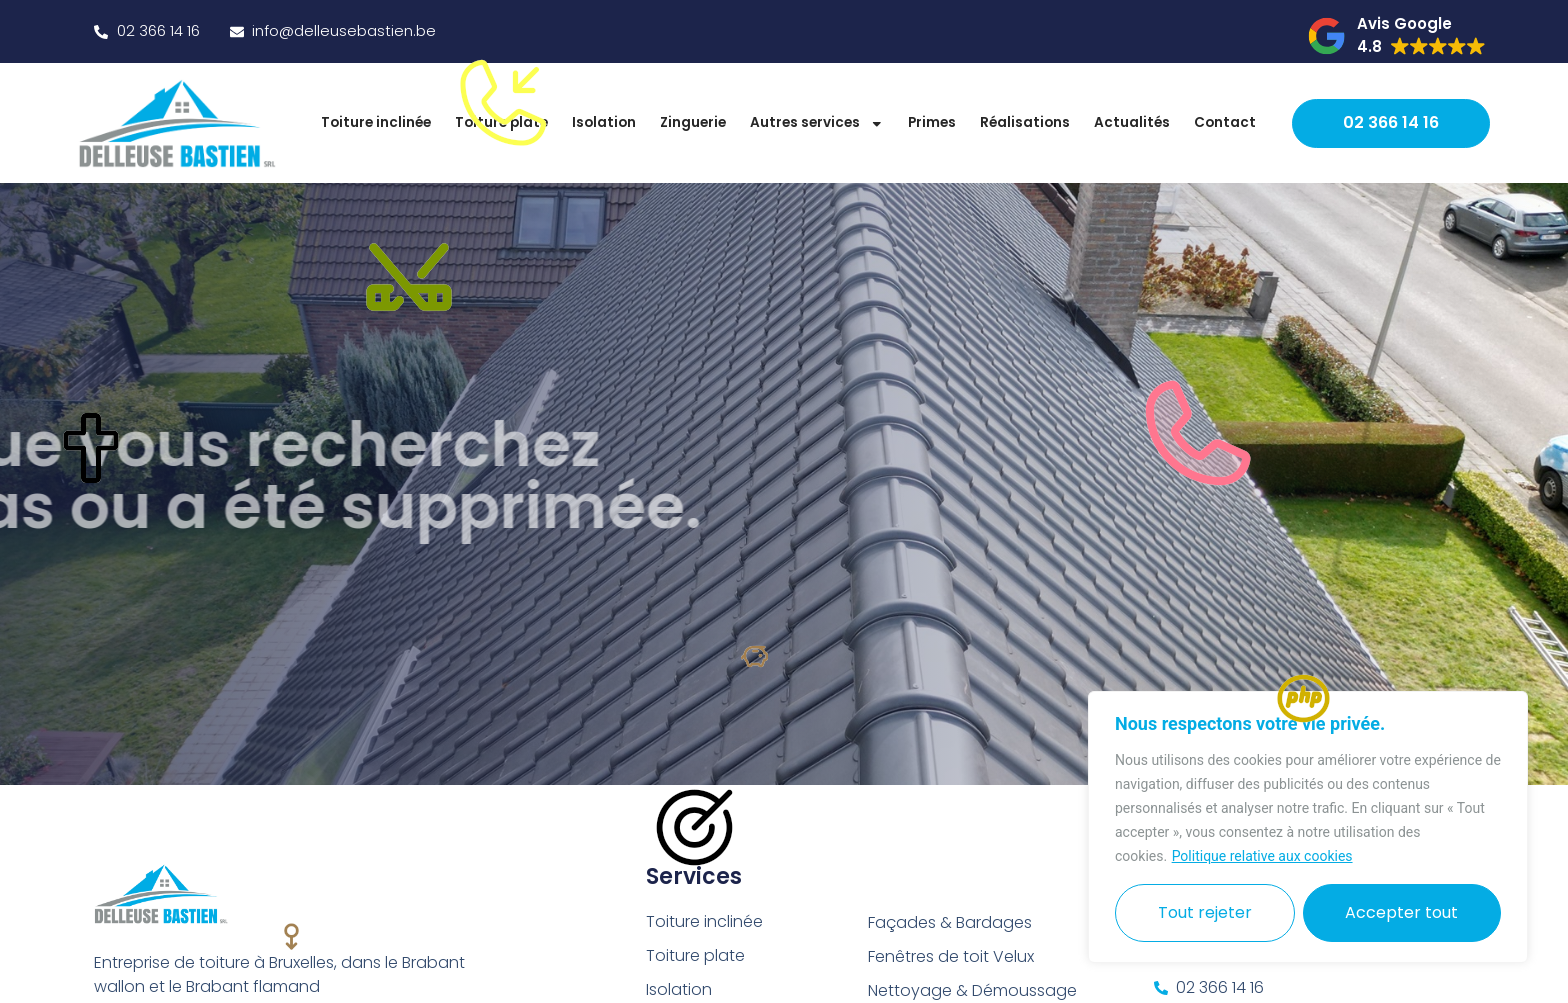  What do you see at coordinates (409, 277) in the screenshot?
I see `view hockey scores or stats` at bounding box center [409, 277].